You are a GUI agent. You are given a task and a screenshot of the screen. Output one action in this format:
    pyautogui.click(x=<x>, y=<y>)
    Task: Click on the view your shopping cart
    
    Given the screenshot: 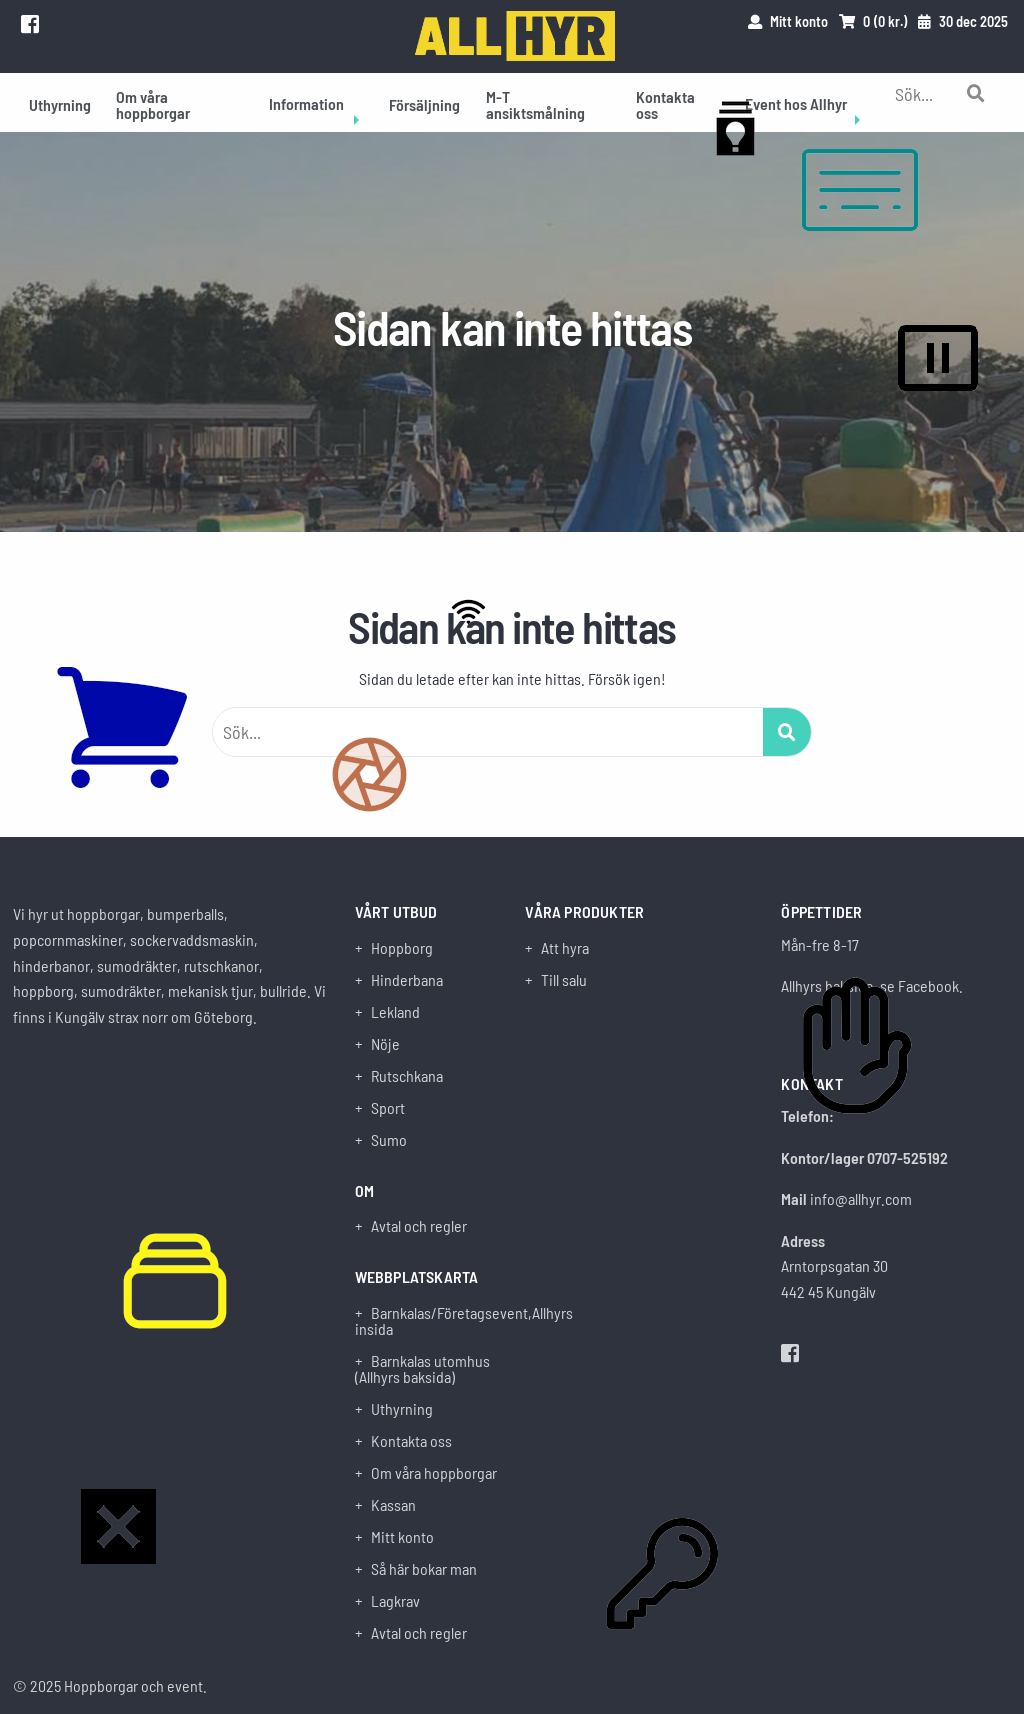 What is the action you would take?
    pyautogui.click(x=122, y=727)
    